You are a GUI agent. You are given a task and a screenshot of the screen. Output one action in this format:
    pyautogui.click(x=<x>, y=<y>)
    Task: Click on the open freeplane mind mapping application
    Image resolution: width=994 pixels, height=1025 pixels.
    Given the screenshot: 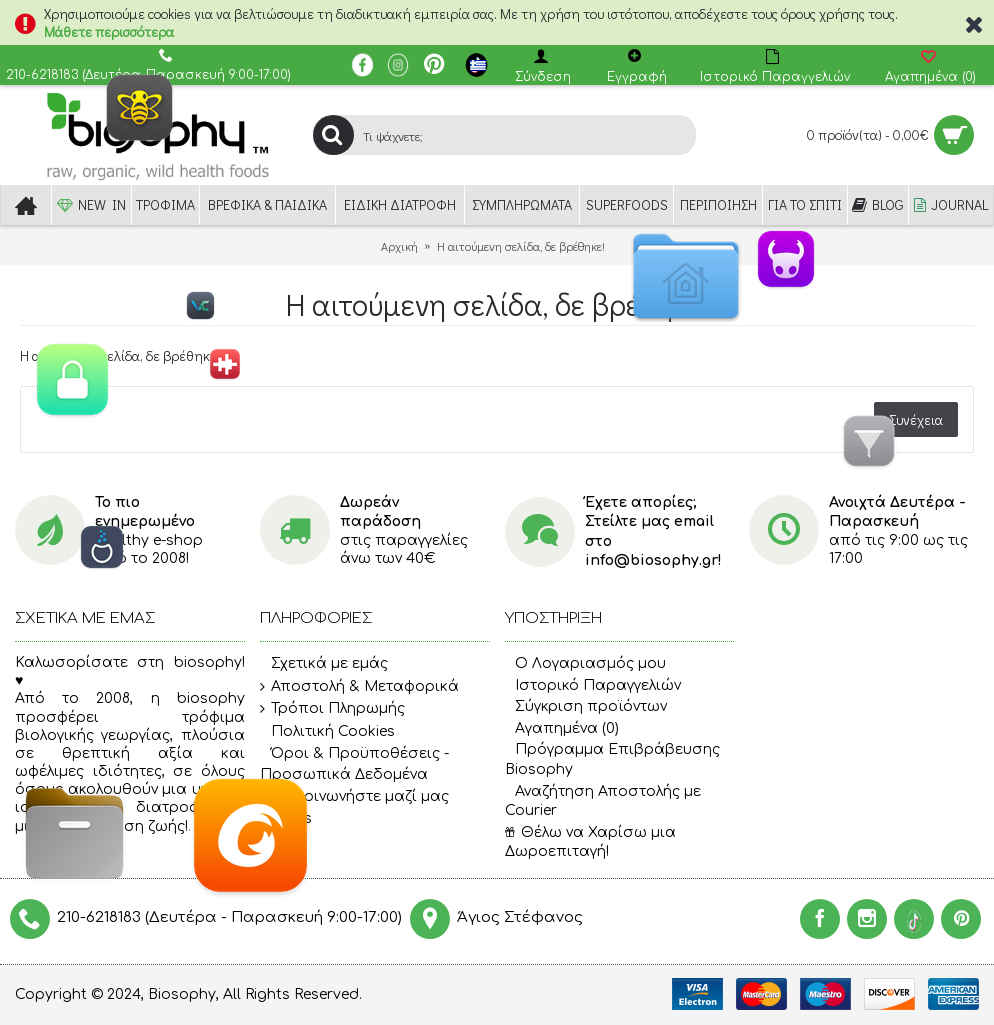 What is the action you would take?
    pyautogui.click(x=139, y=107)
    